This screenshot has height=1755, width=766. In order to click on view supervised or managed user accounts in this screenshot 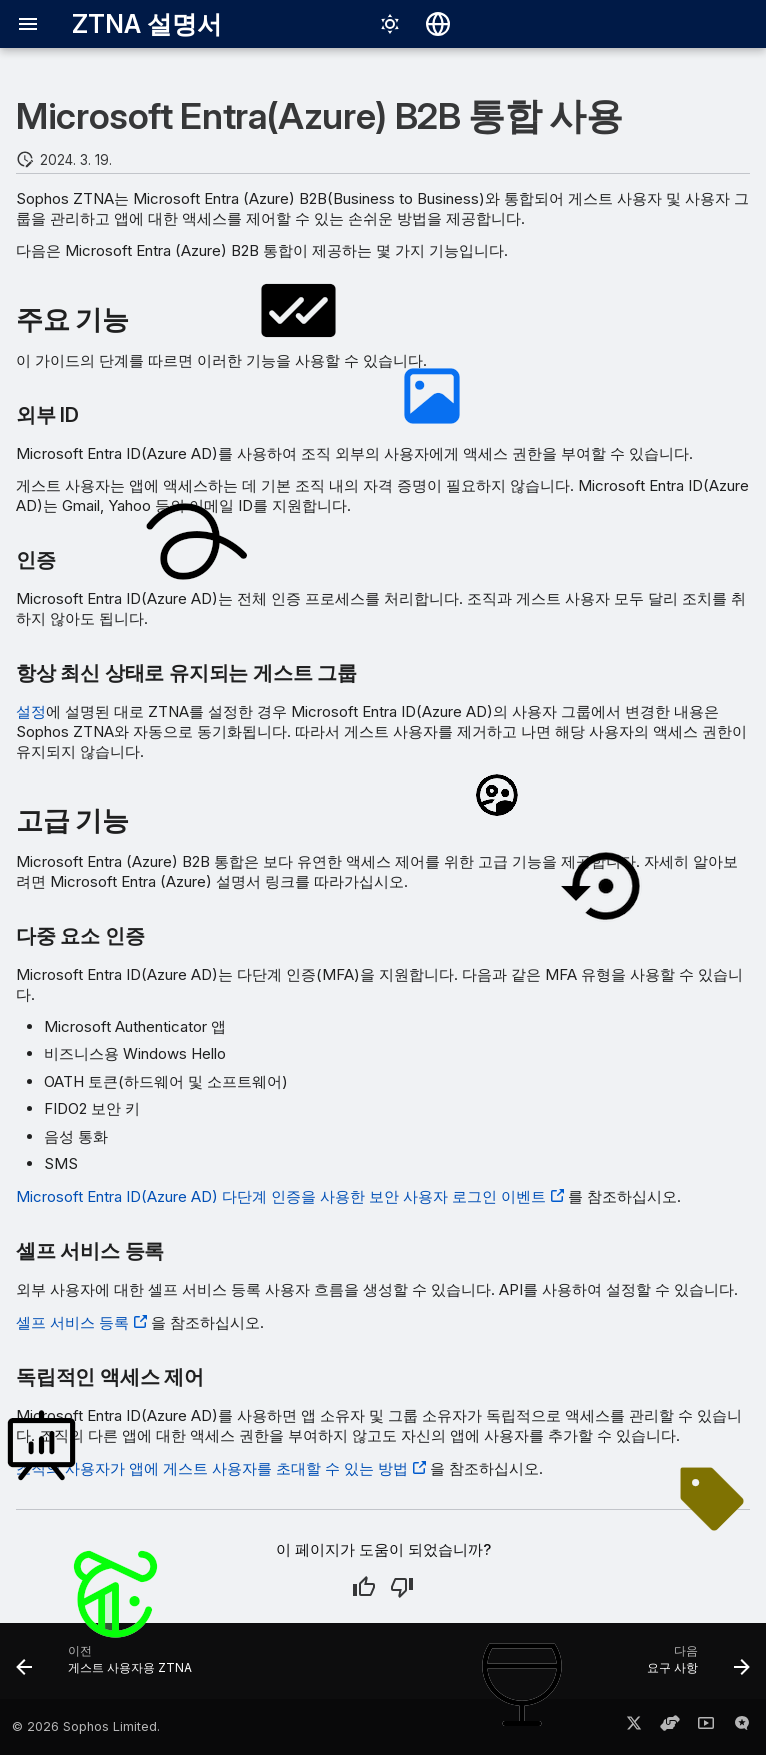, I will do `click(497, 795)`.